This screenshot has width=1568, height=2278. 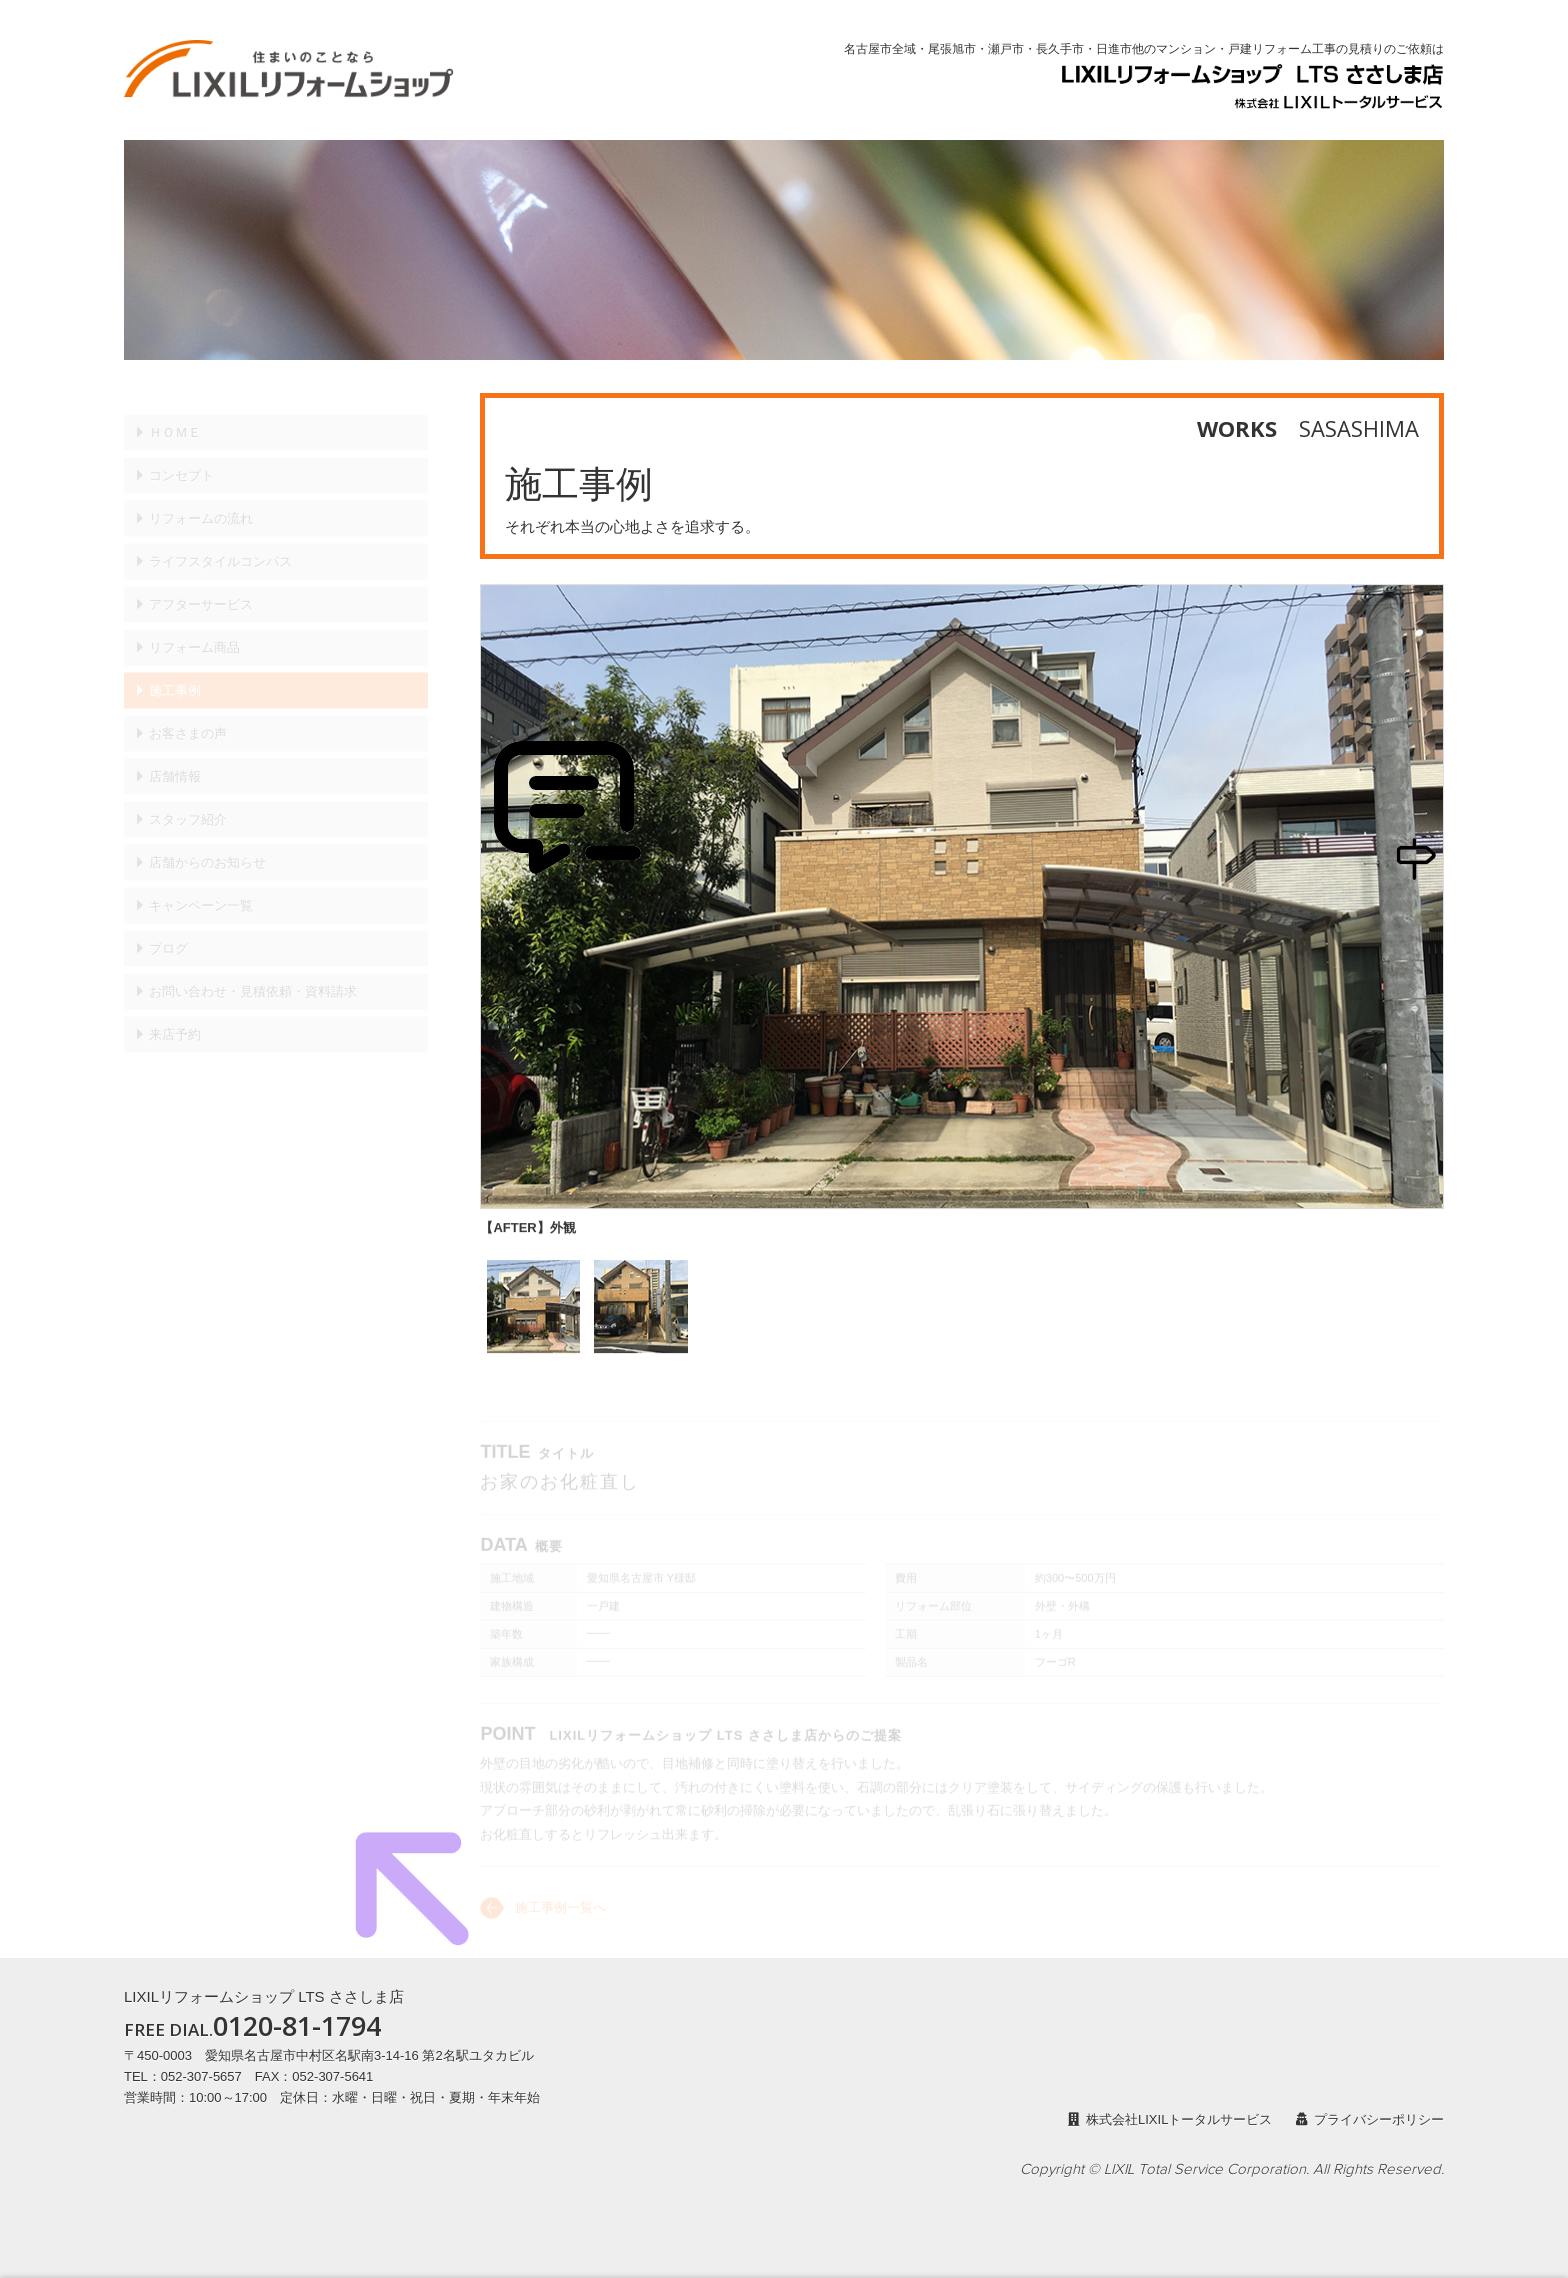 What do you see at coordinates (1415, 859) in the screenshot?
I see `view project milestones` at bounding box center [1415, 859].